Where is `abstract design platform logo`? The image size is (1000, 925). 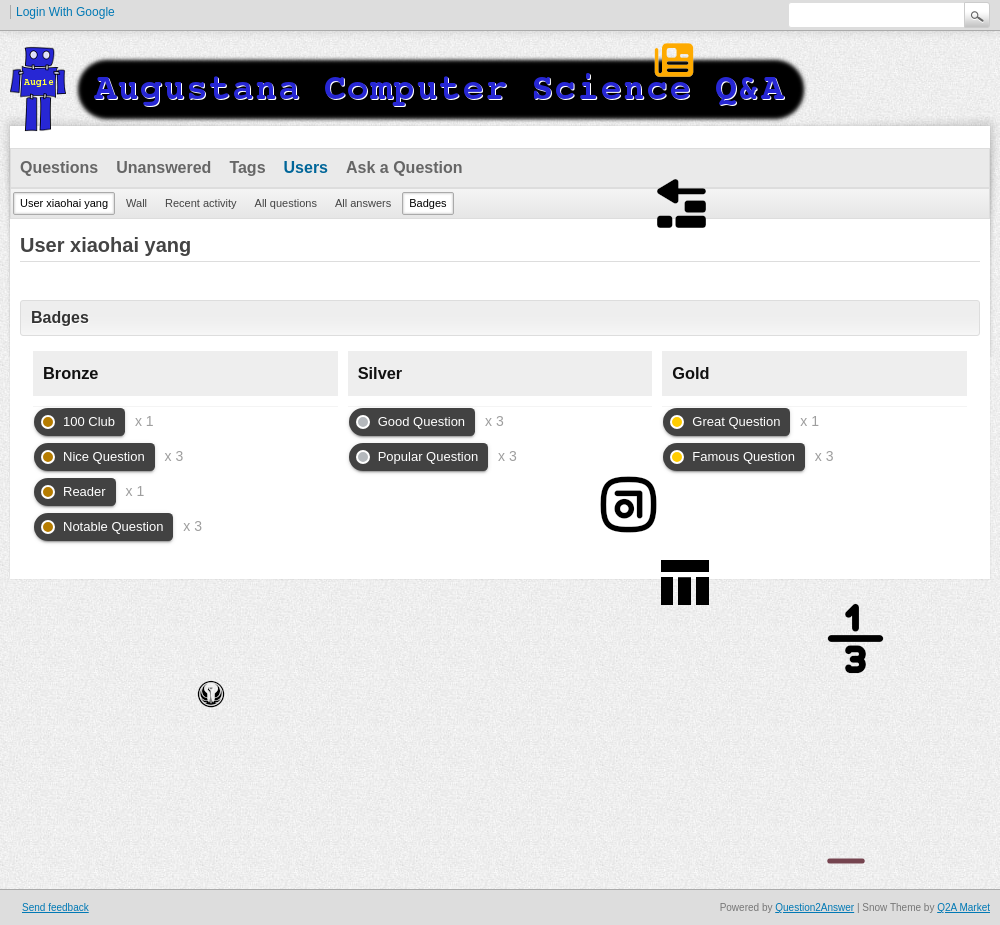
abstract design platform logo is located at coordinates (628, 504).